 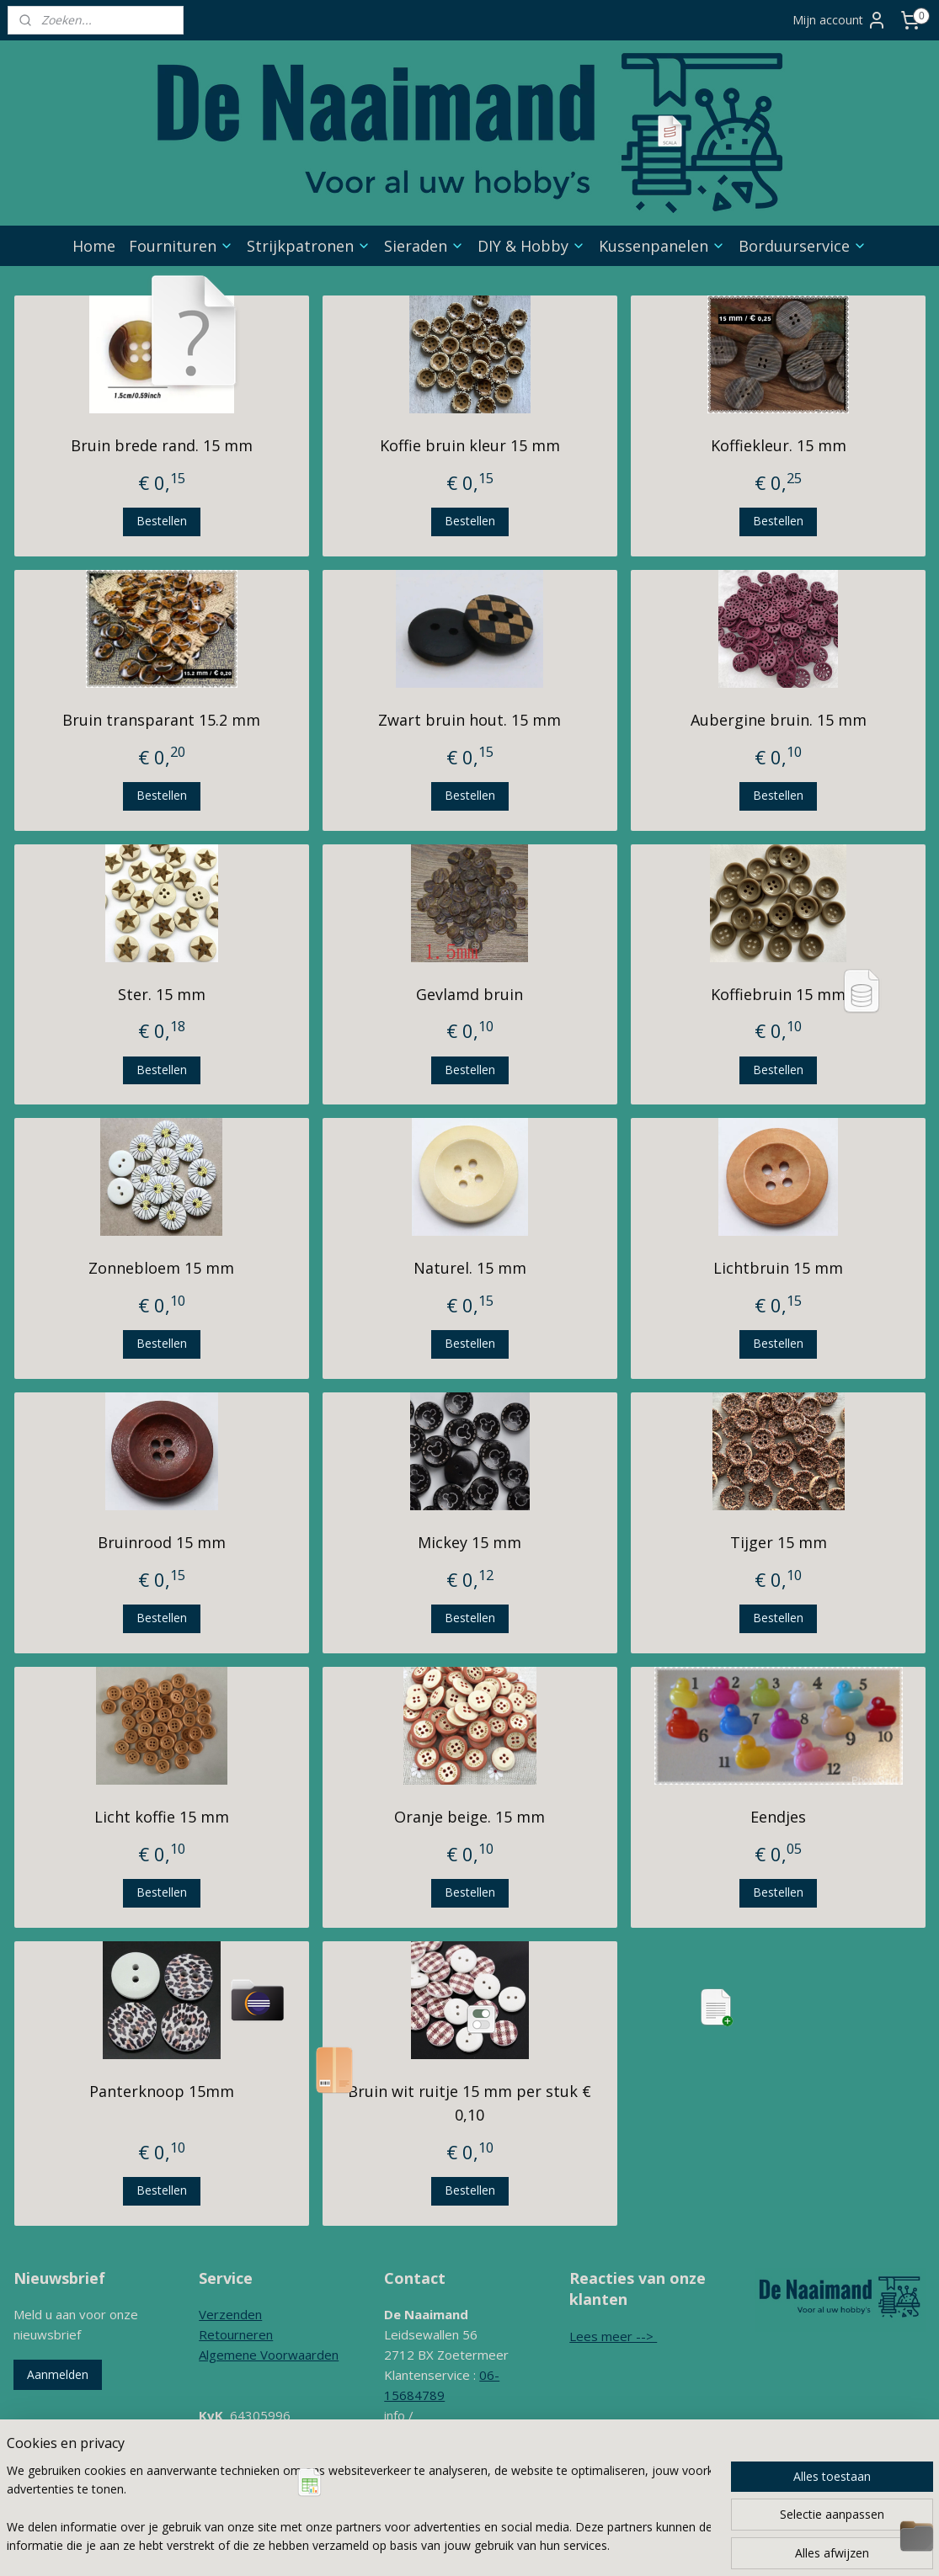 I want to click on open folder to view files, so click(x=916, y=2536).